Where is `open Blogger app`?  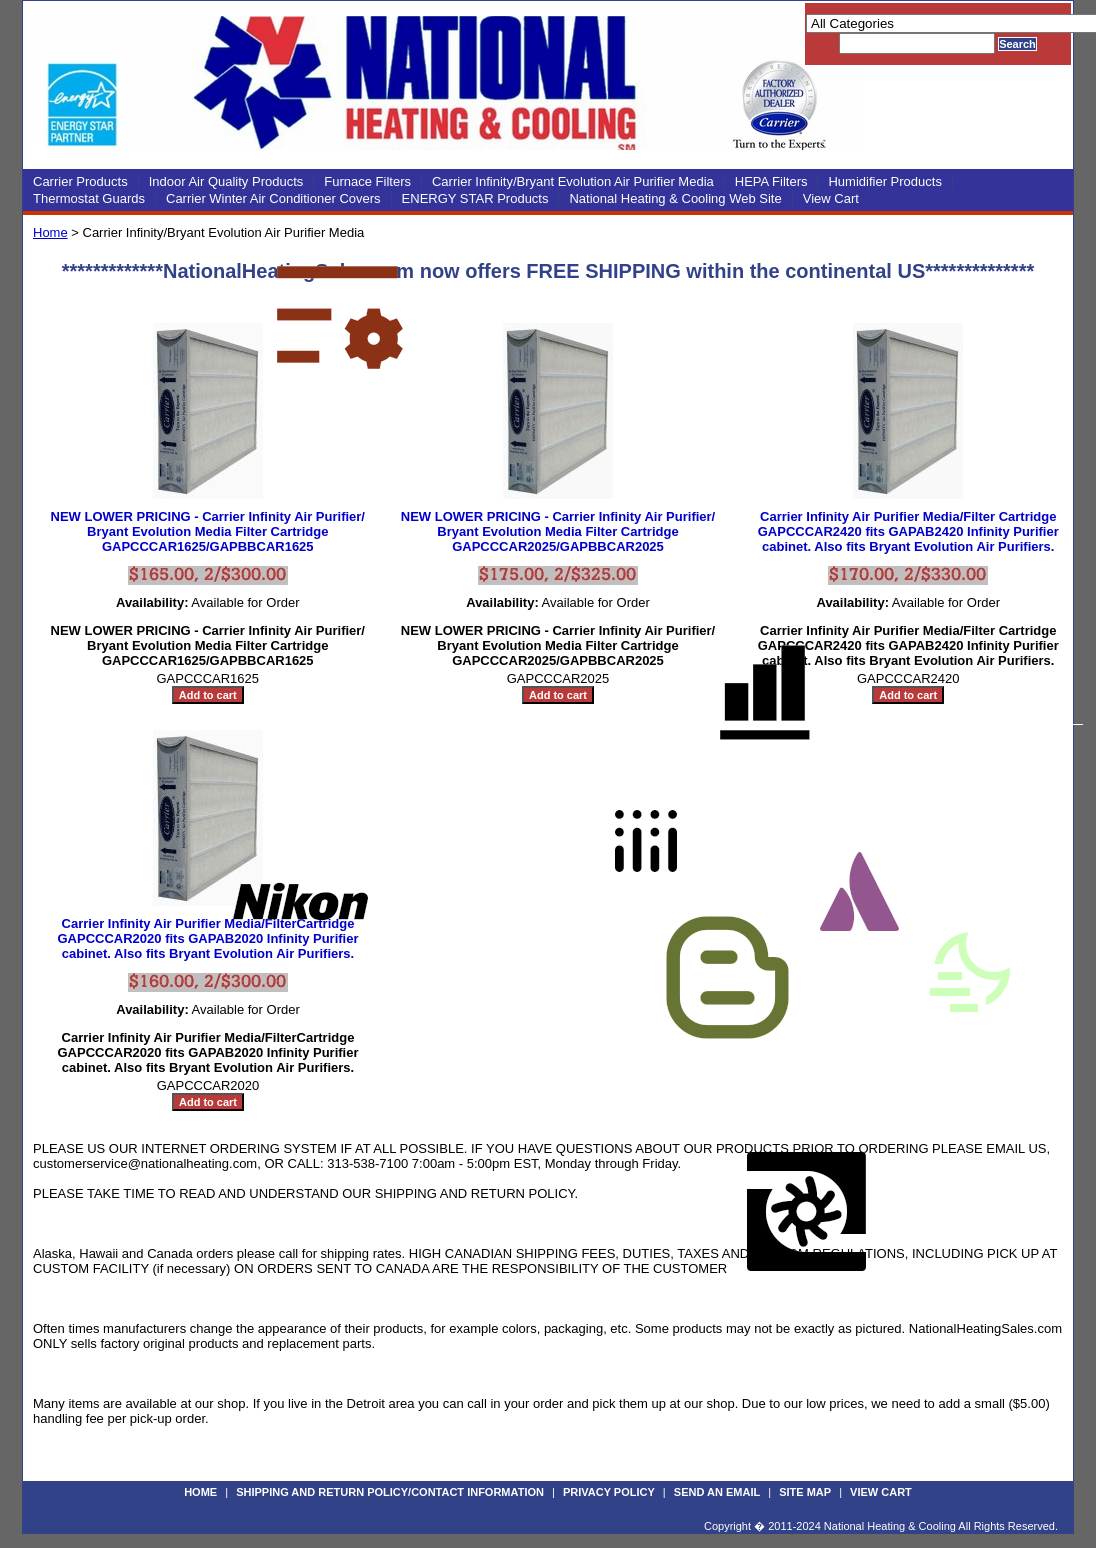 open Blogger app is located at coordinates (727, 977).